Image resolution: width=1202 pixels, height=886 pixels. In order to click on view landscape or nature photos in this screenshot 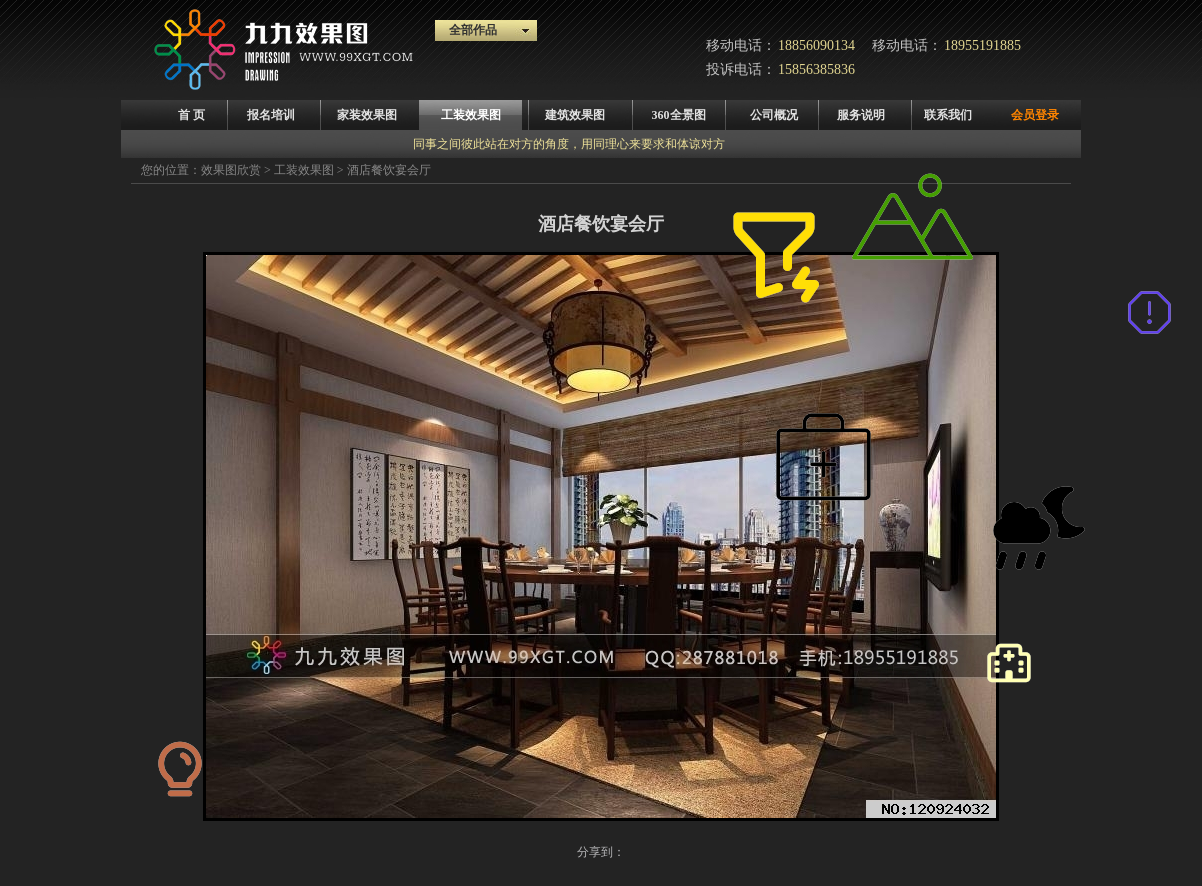, I will do `click(912, 222)`.